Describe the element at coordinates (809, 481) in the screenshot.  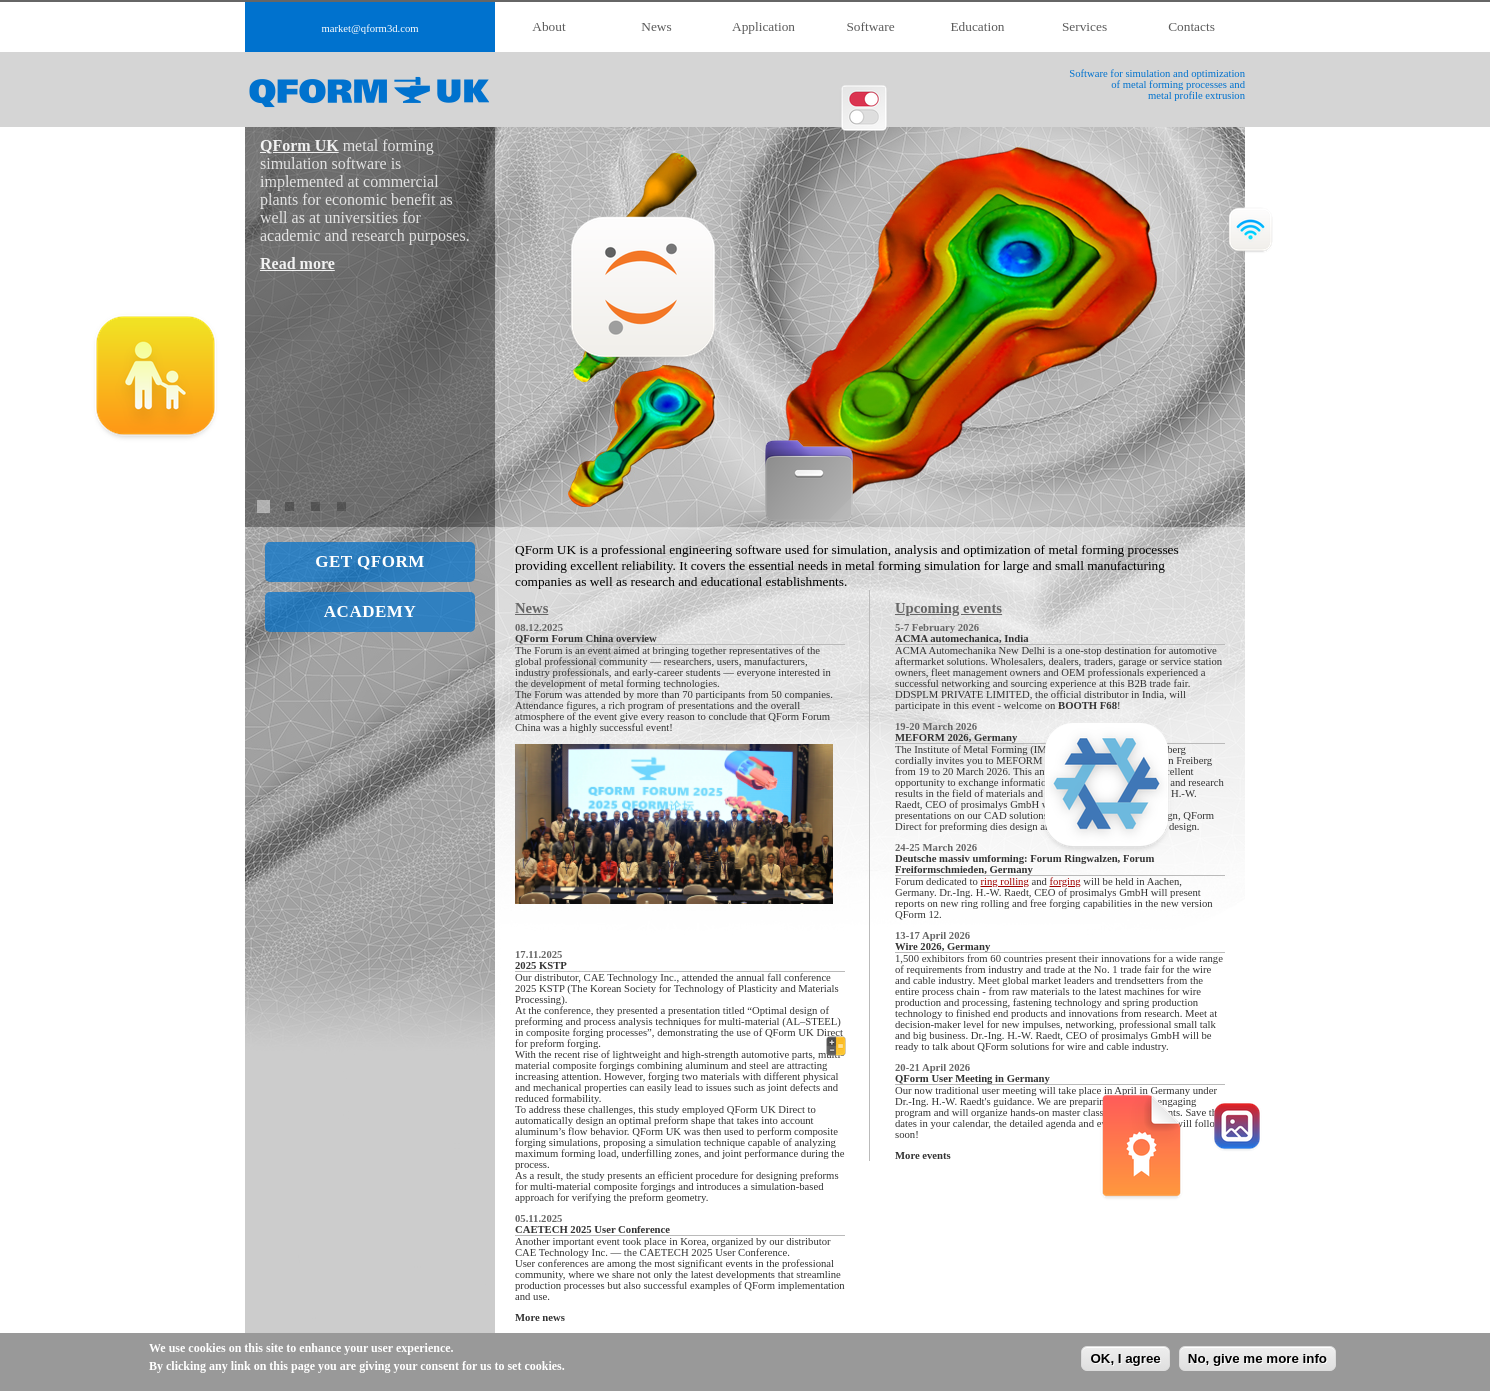
I see `open the file manager application` at that location.